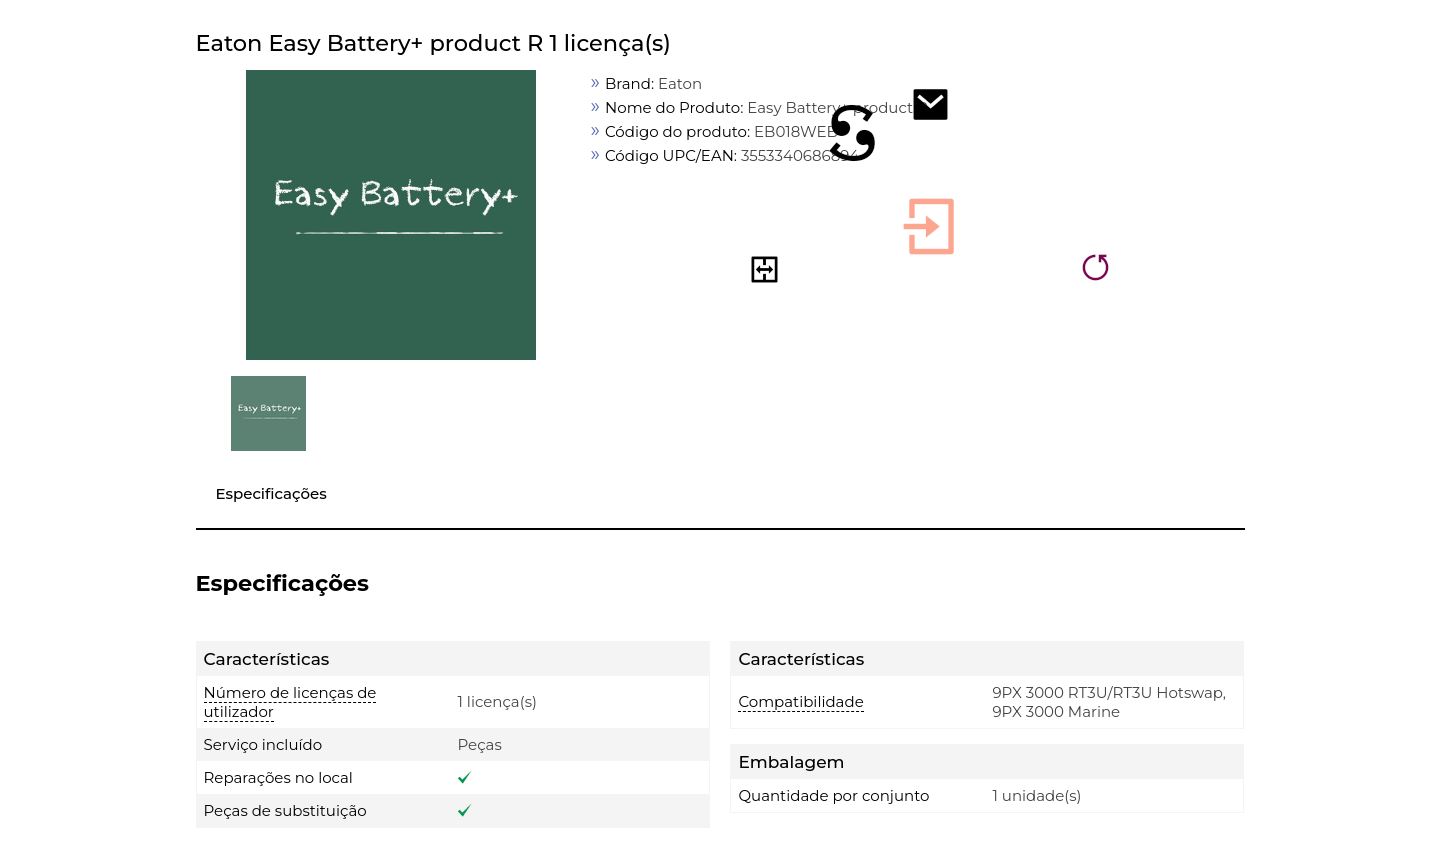 This screenshot has width=1440, height=861. What do you see at coordinates (1095, 267) in the screenshot?
I see `reset to previous state` at bounding box center [1095, 267].